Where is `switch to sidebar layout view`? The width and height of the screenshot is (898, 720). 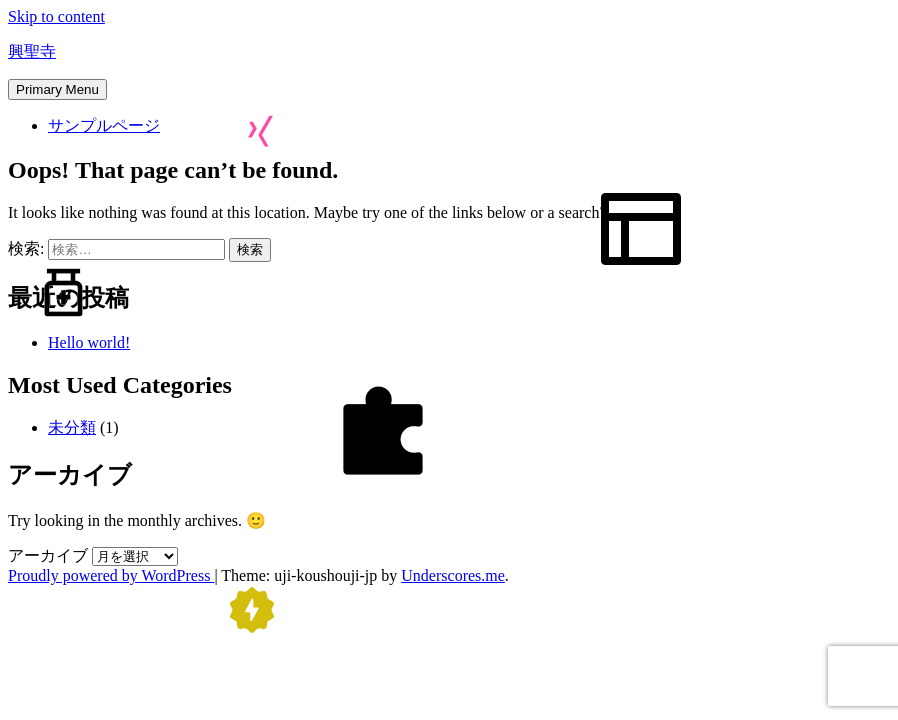
switch to sidebar layout view is located at coordinates (641, 229).